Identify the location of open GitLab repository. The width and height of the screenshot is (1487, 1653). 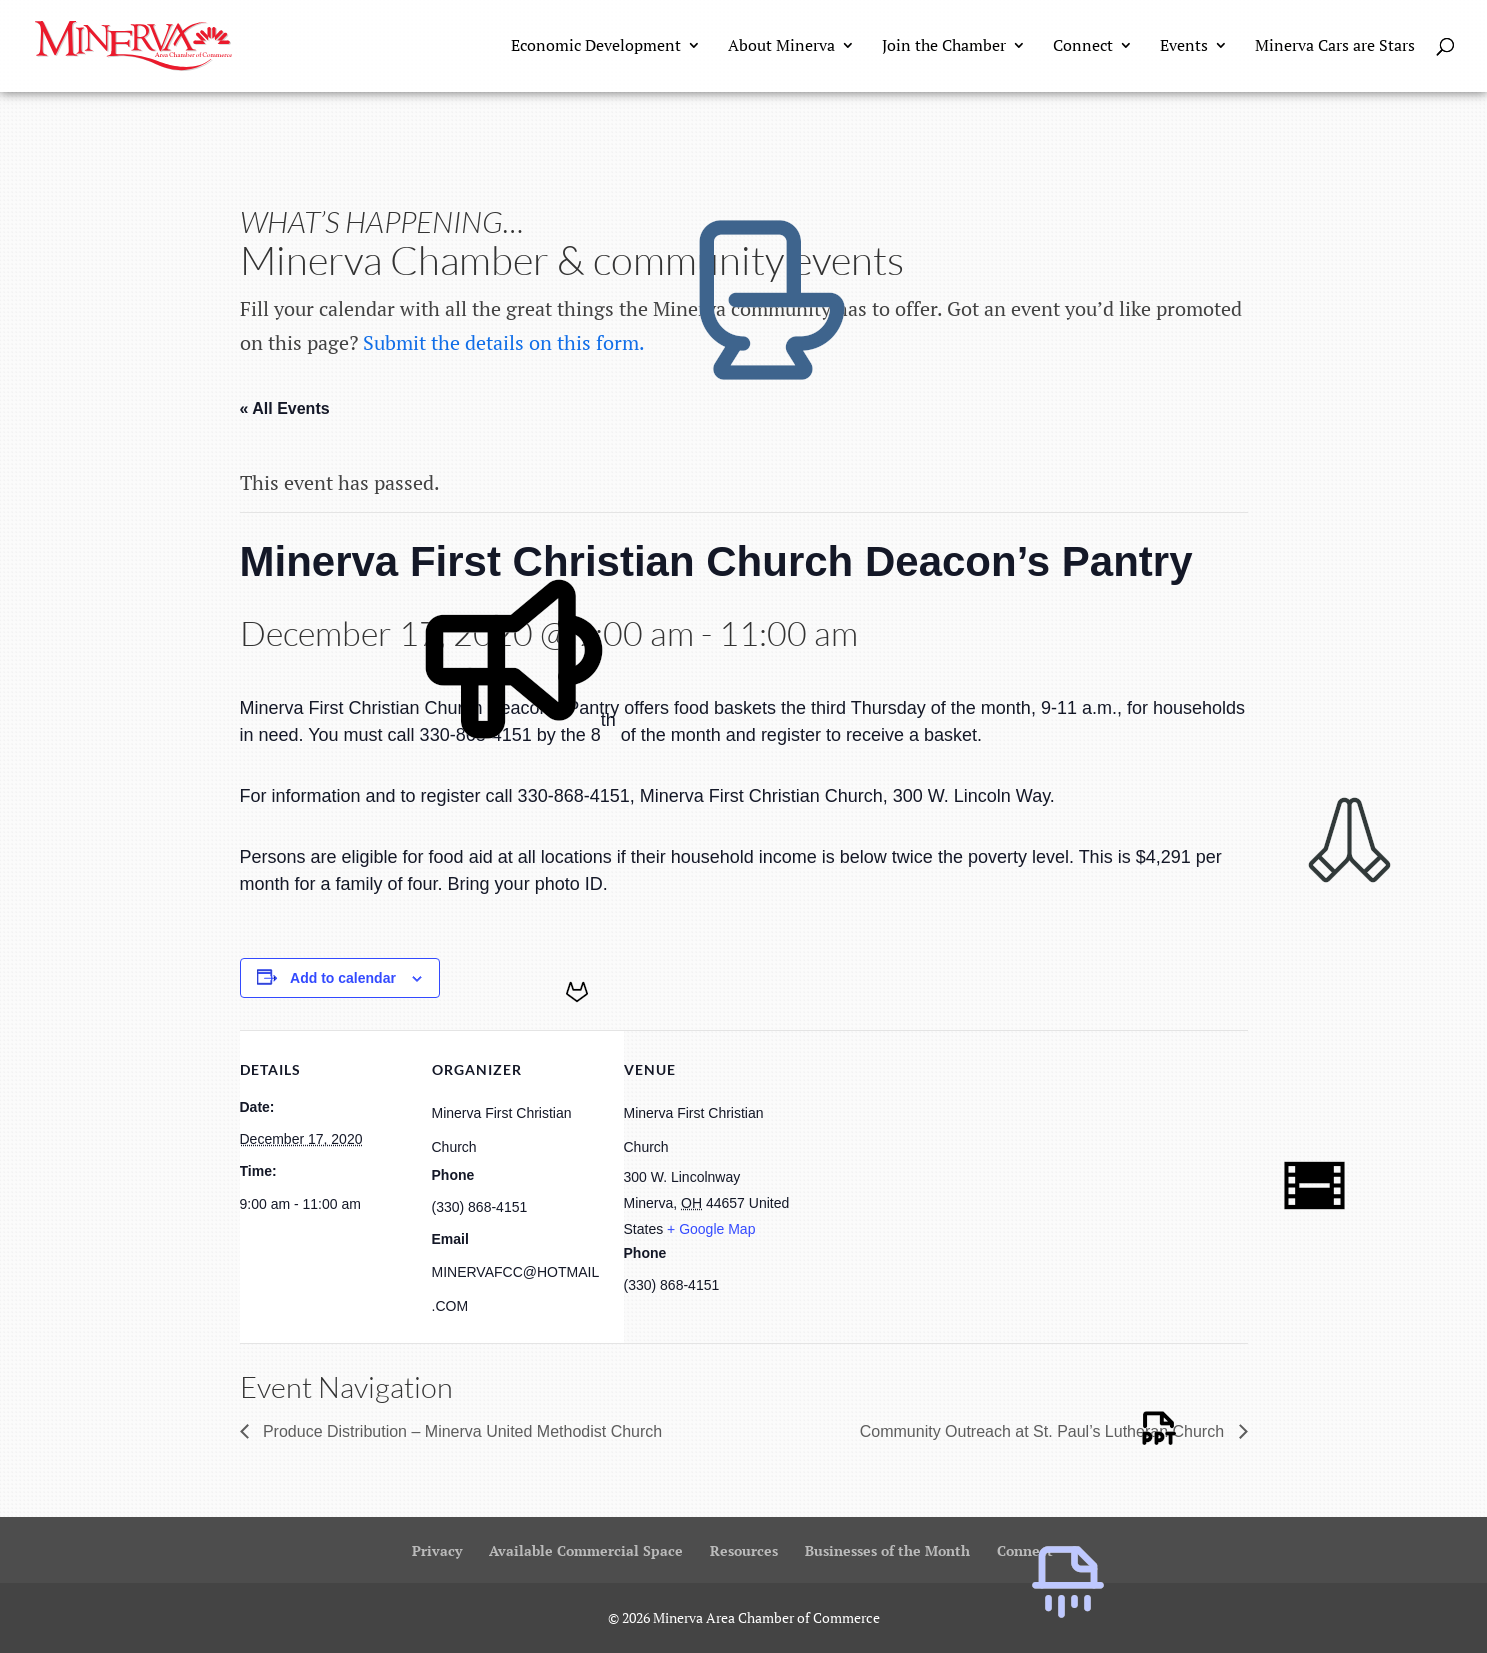
(577, 992).